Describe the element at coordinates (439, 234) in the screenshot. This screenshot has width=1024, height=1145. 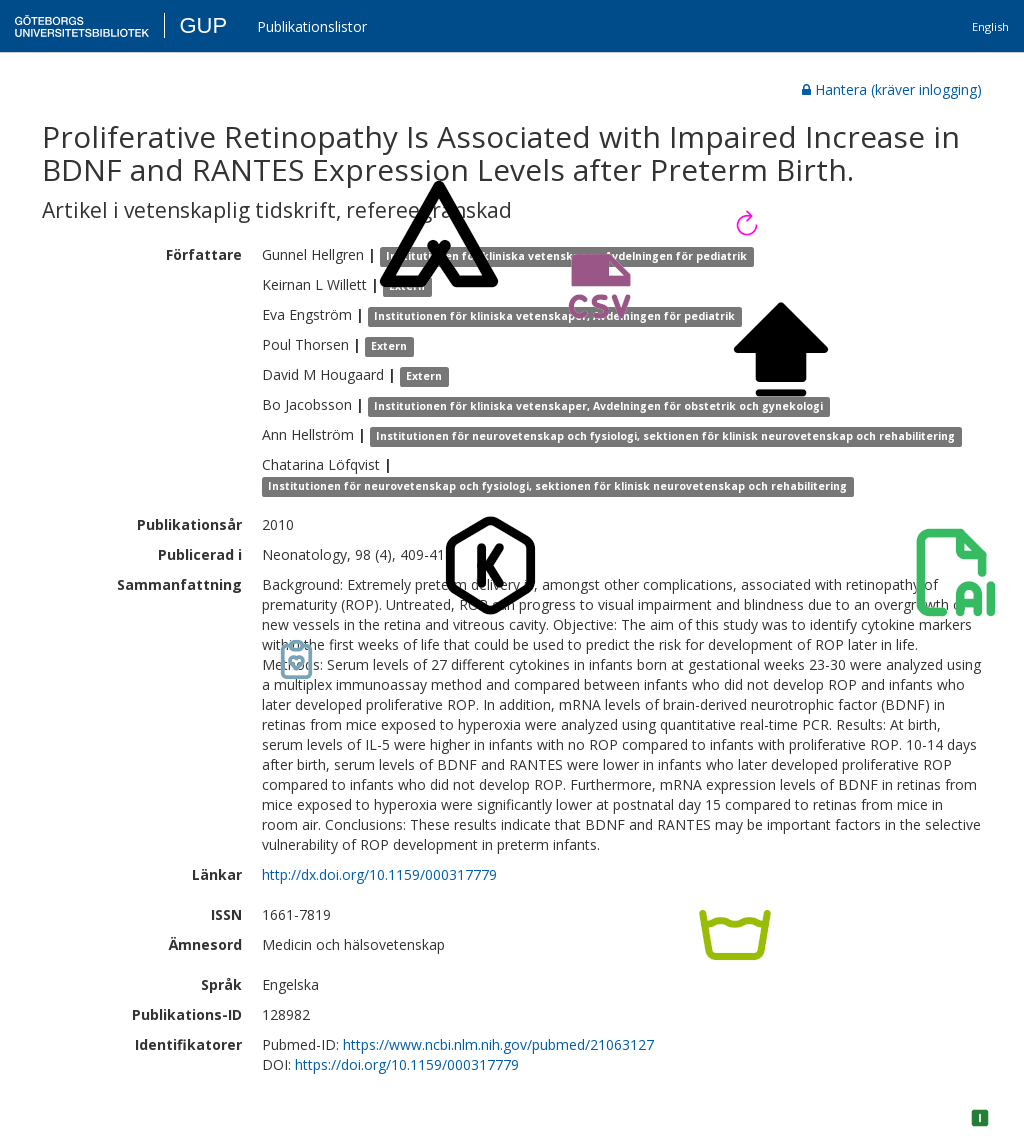
I see `view camping or outdoor accommodation options` at that location.